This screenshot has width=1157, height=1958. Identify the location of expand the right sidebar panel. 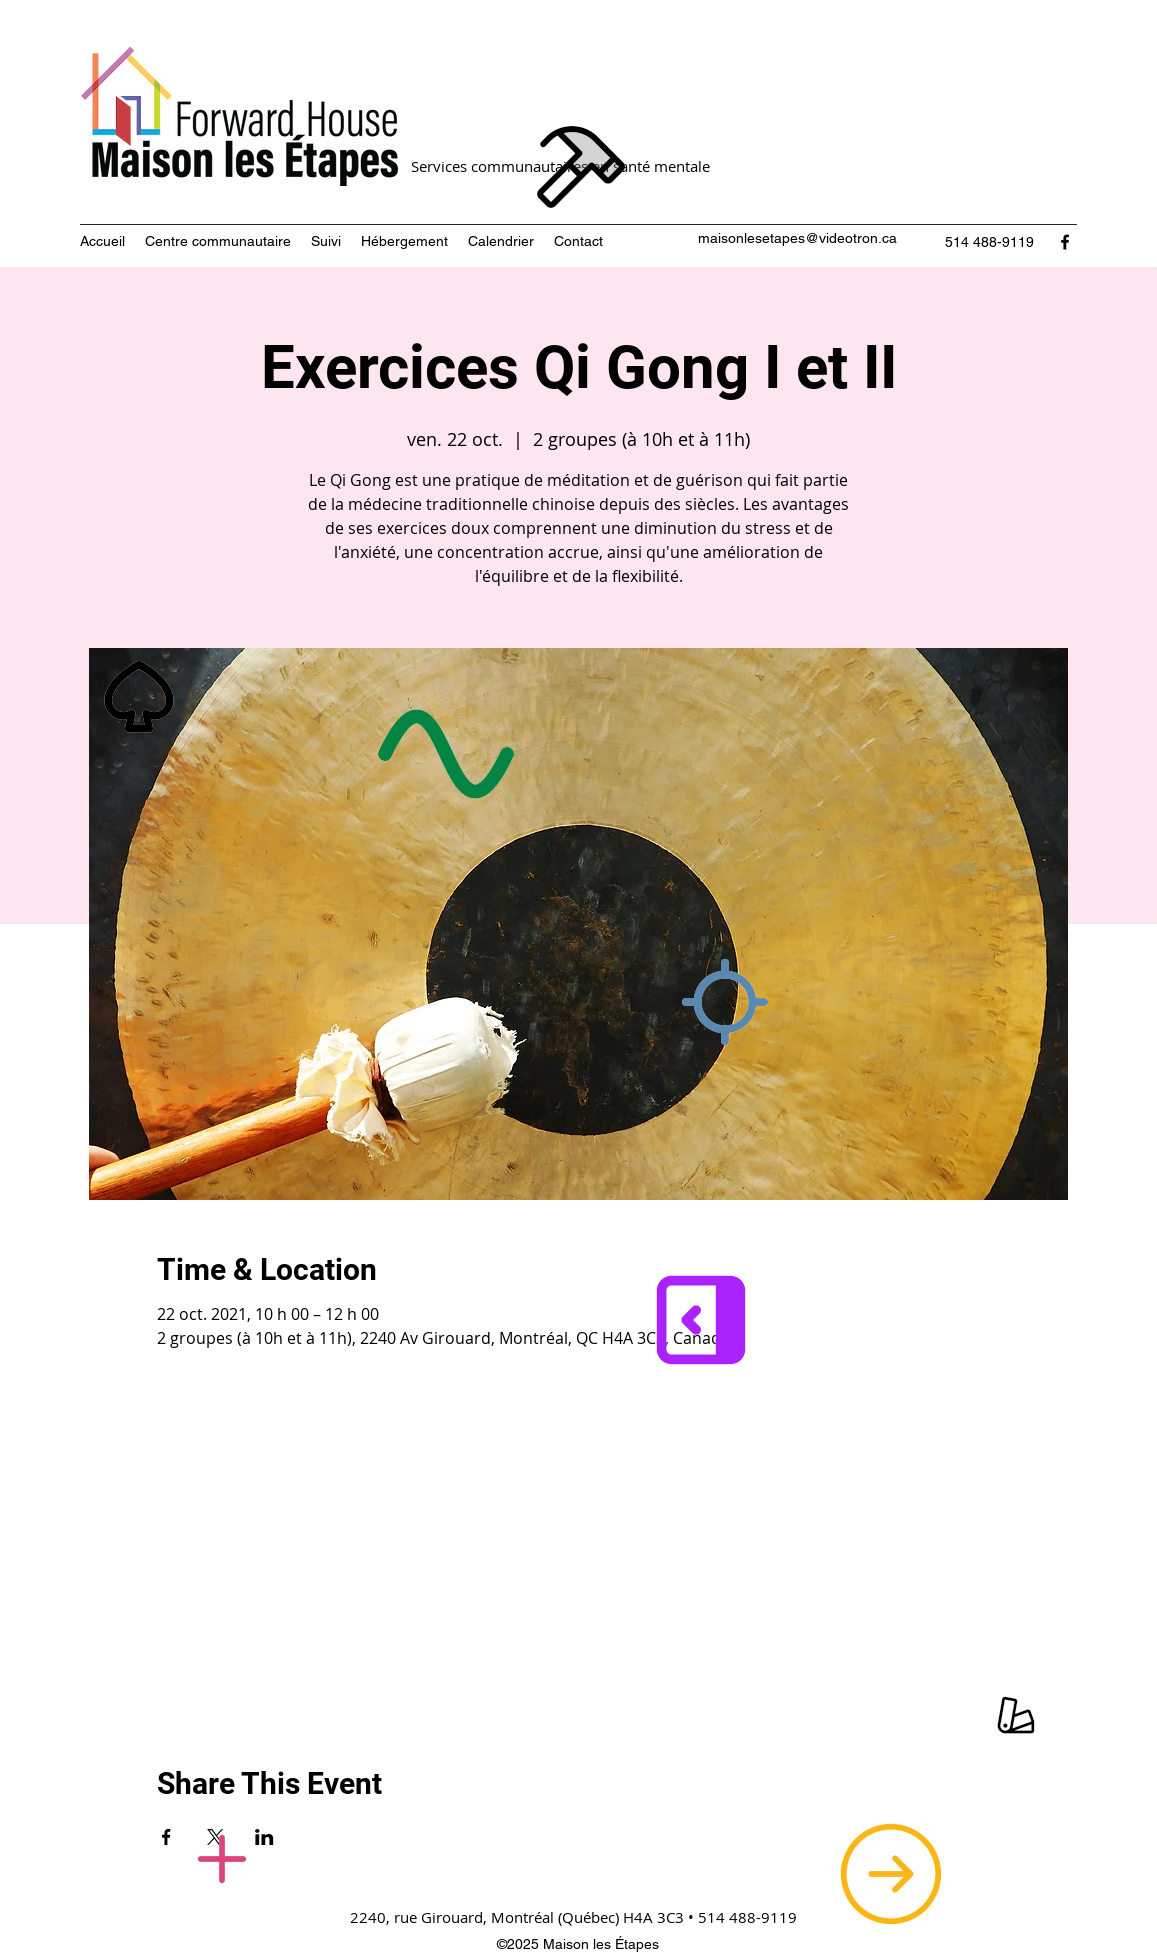
(701, 1320).